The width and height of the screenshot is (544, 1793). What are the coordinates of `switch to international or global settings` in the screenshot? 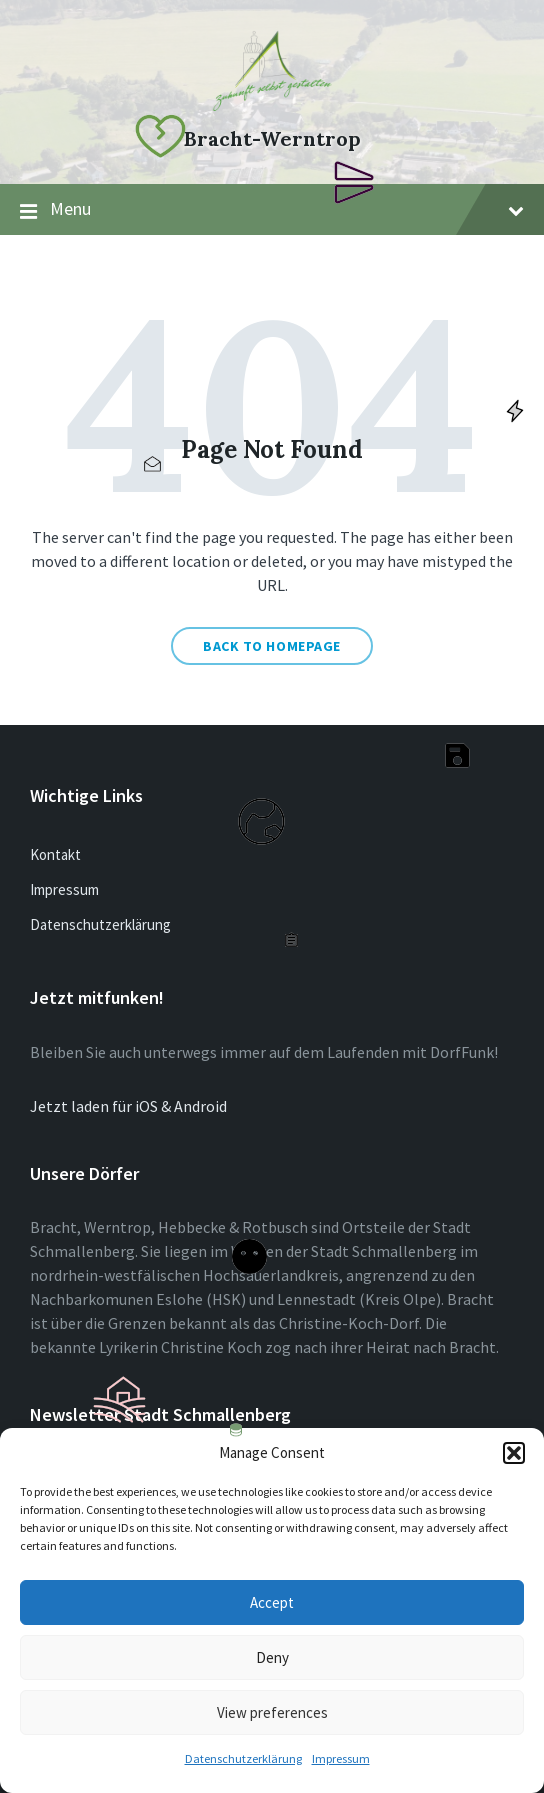 It's located at (261, 821).